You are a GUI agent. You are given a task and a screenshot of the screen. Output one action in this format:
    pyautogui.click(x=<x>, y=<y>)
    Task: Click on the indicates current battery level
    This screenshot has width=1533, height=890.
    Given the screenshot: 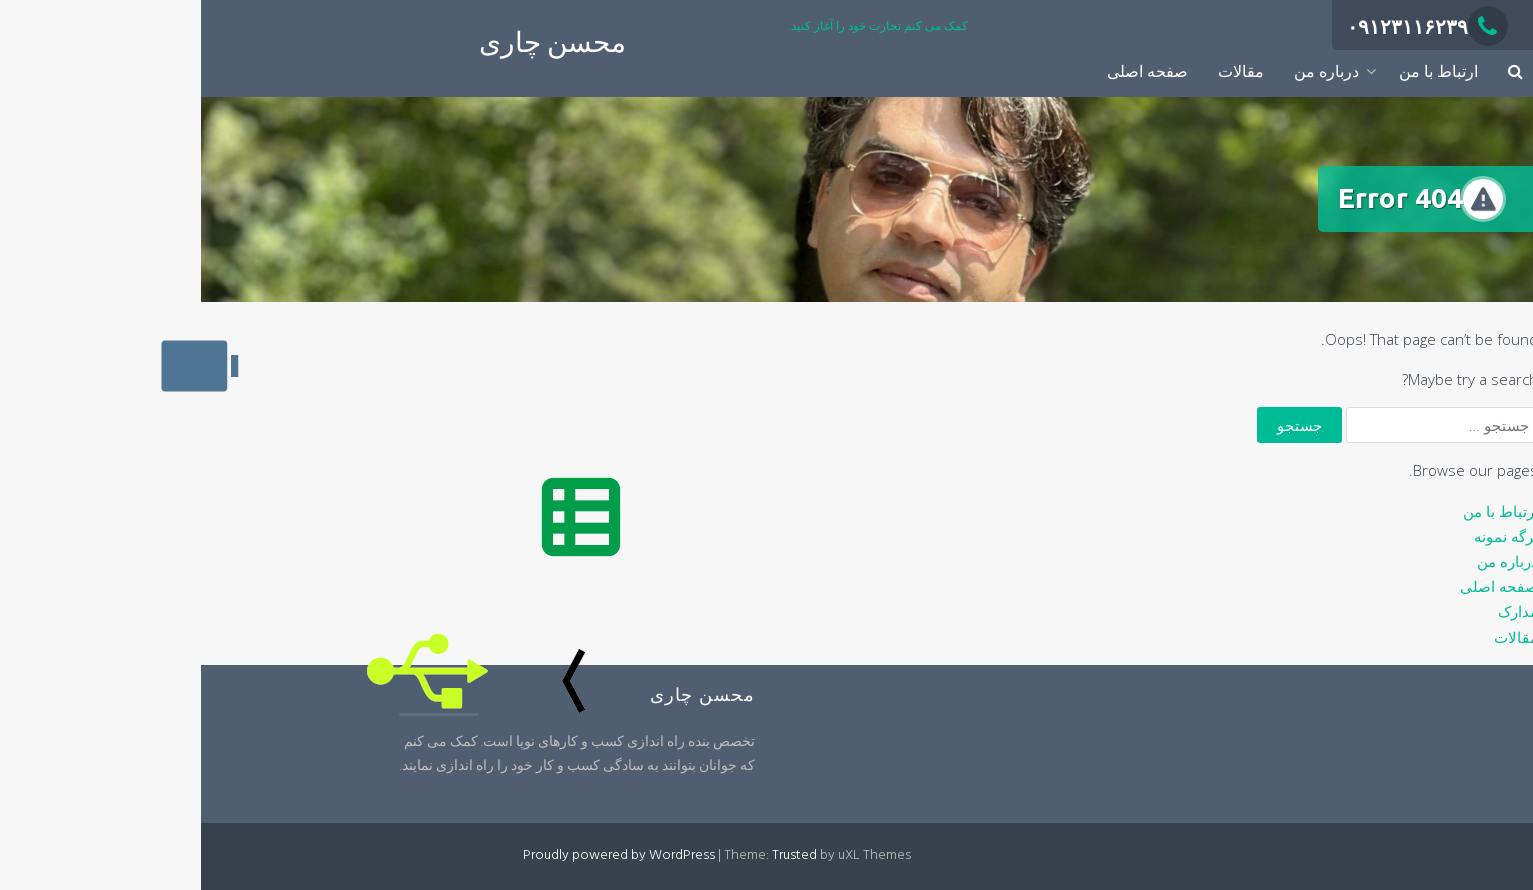 What is the action you would take?
    pyautogui.click(x=198, y=366)
    